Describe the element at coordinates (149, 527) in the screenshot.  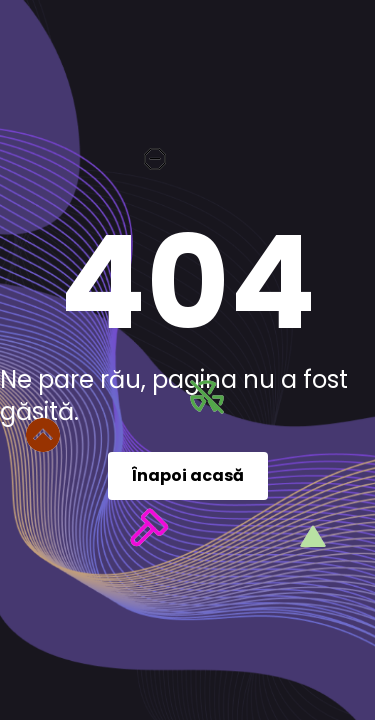
I see `access tools or settings` at that location.